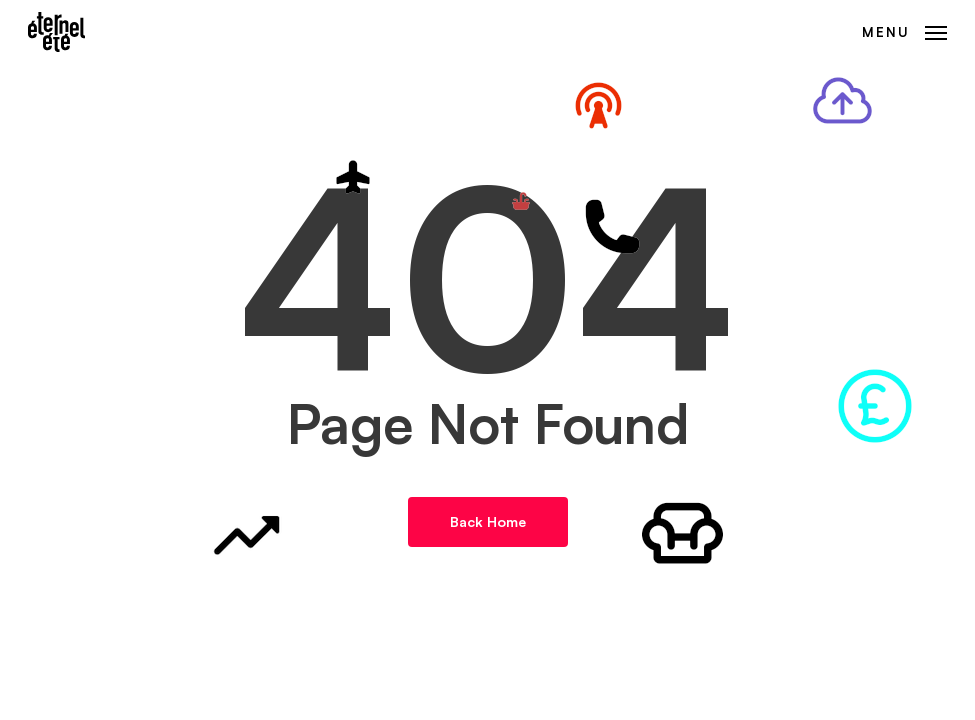 The width and height of the screenshot is (975, 720). What do you see at coordinates (246, 536) in the screenshot?
I see `view trending or popular content` at bounding box center [246, 536].